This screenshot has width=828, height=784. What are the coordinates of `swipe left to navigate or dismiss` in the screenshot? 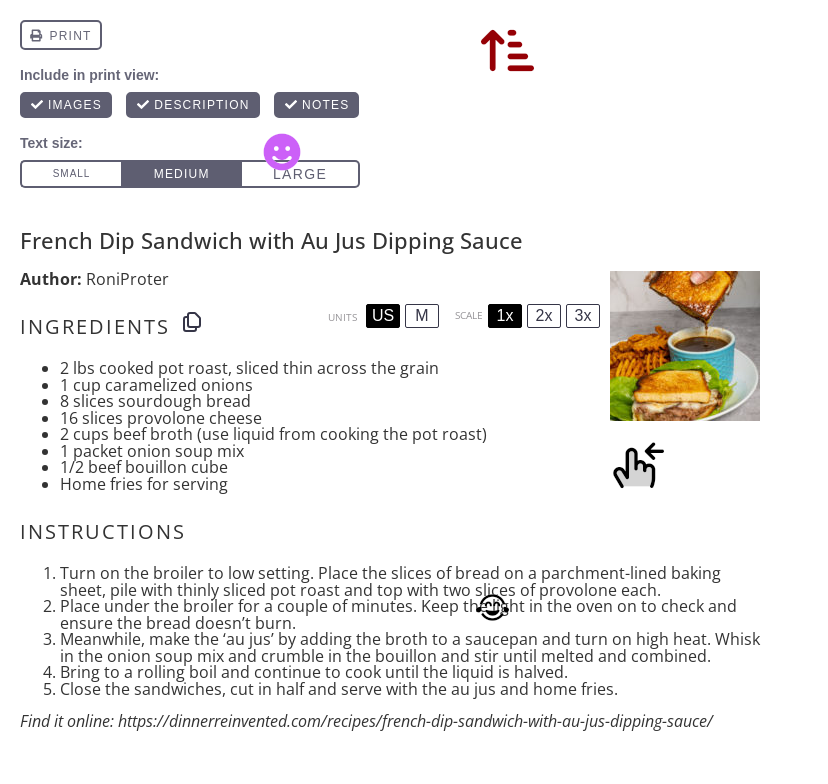 It's located at (636, 467).